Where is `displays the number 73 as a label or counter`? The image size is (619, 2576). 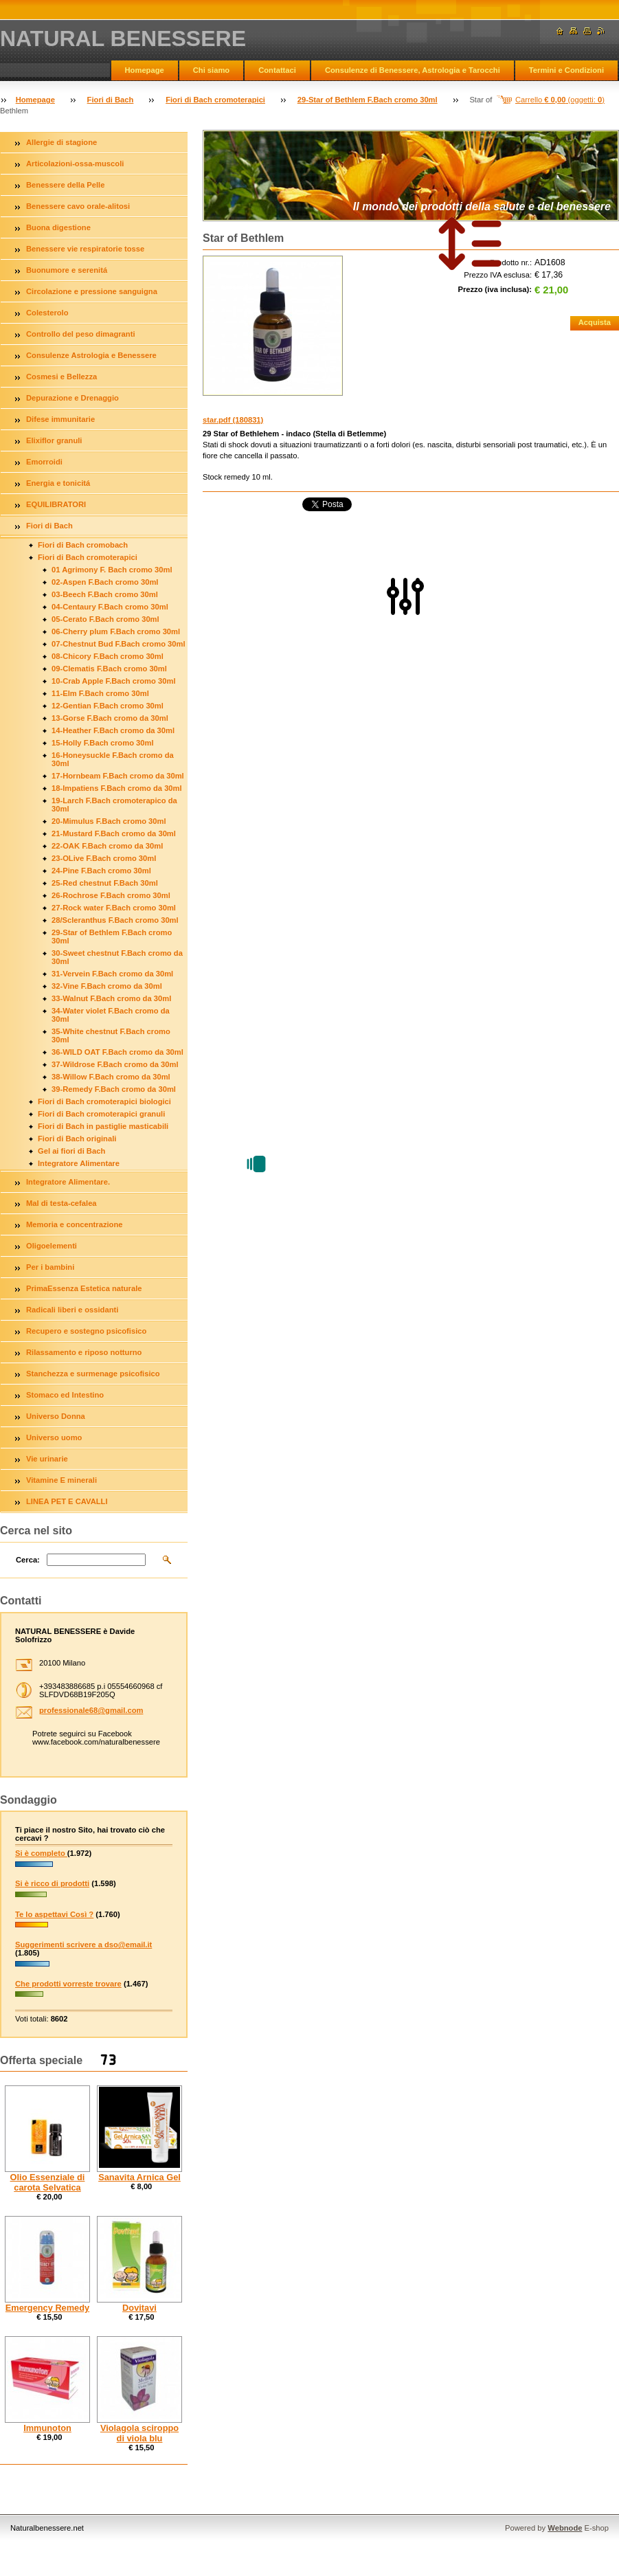 displays the number 73 as a label or counter is located at coordinates (108, 2059).